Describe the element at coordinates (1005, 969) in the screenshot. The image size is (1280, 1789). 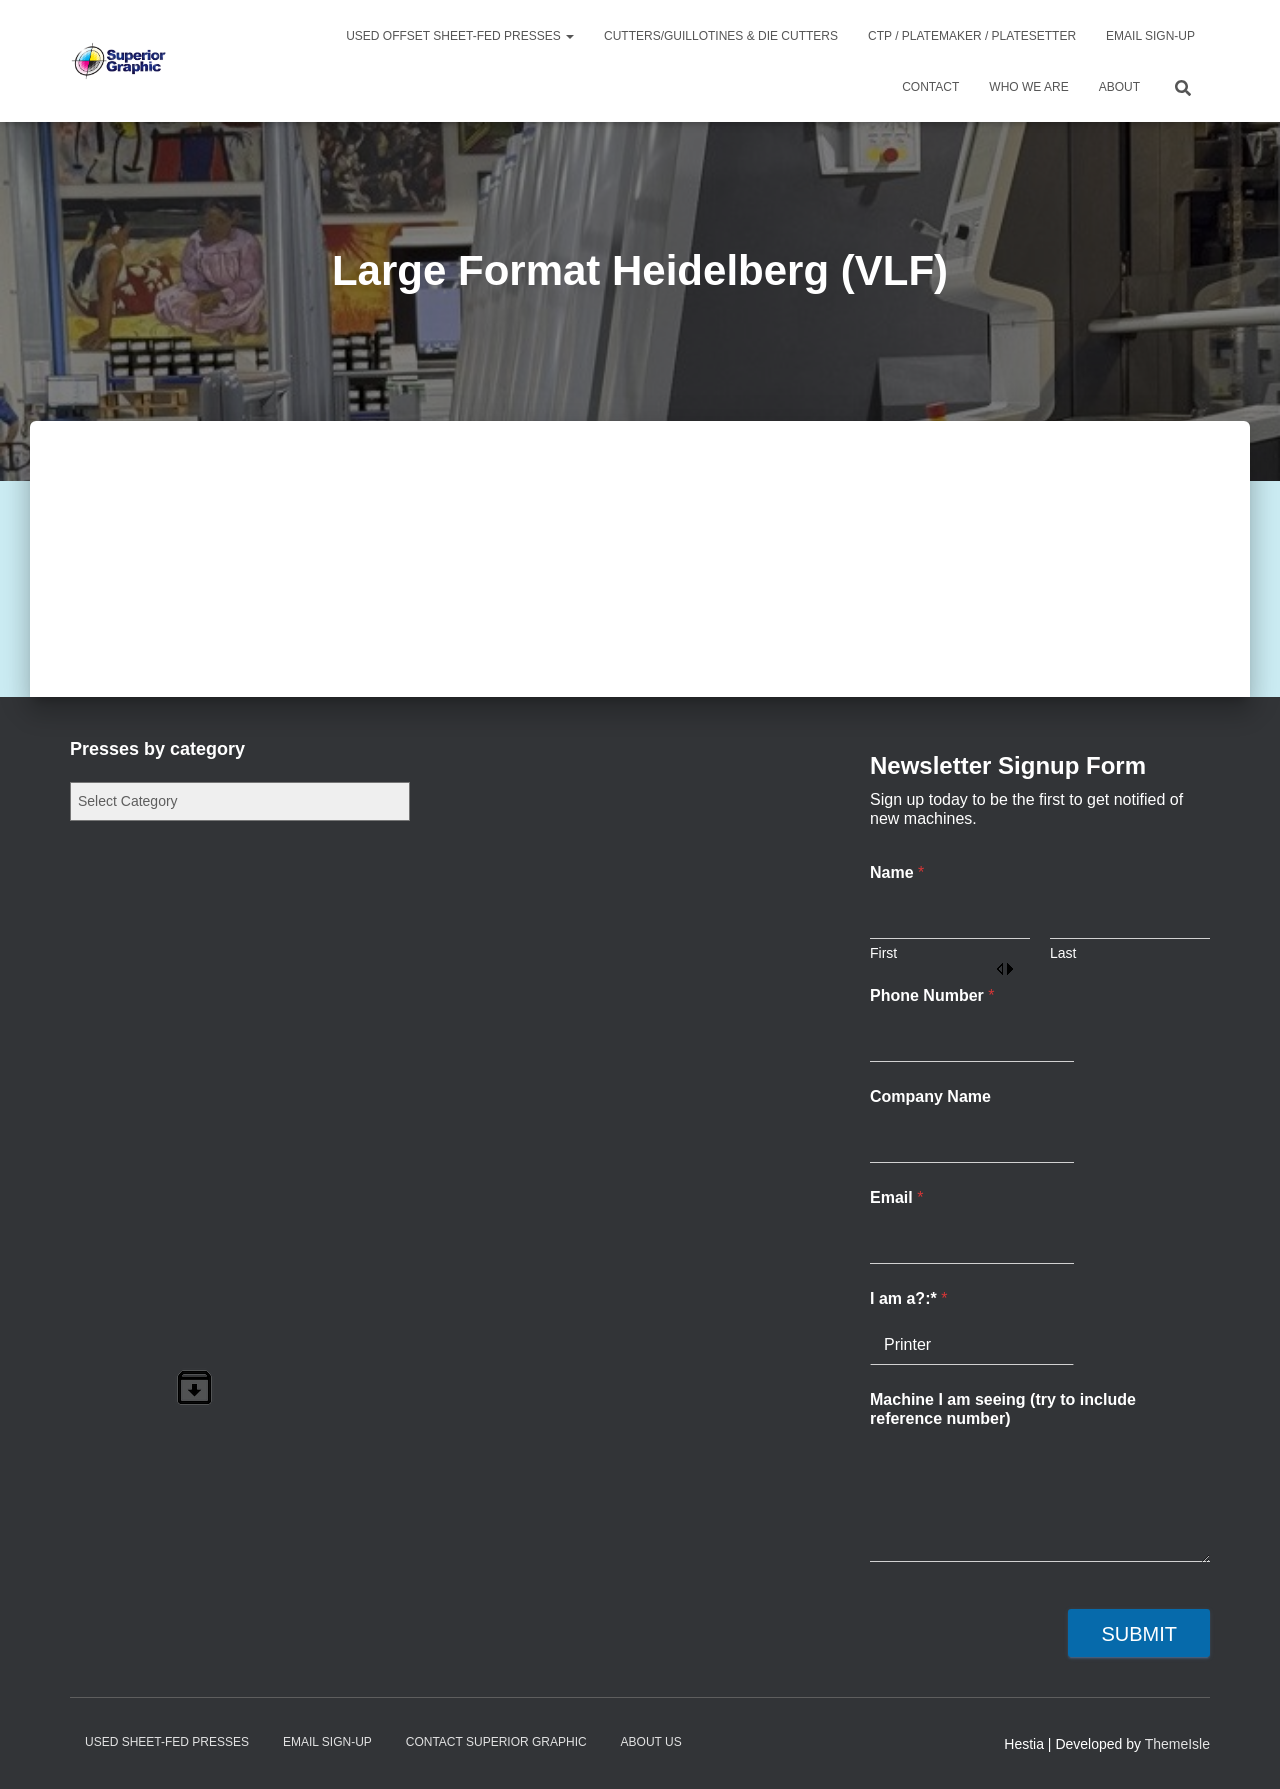
I see `switch to the left panel or view` at that location.